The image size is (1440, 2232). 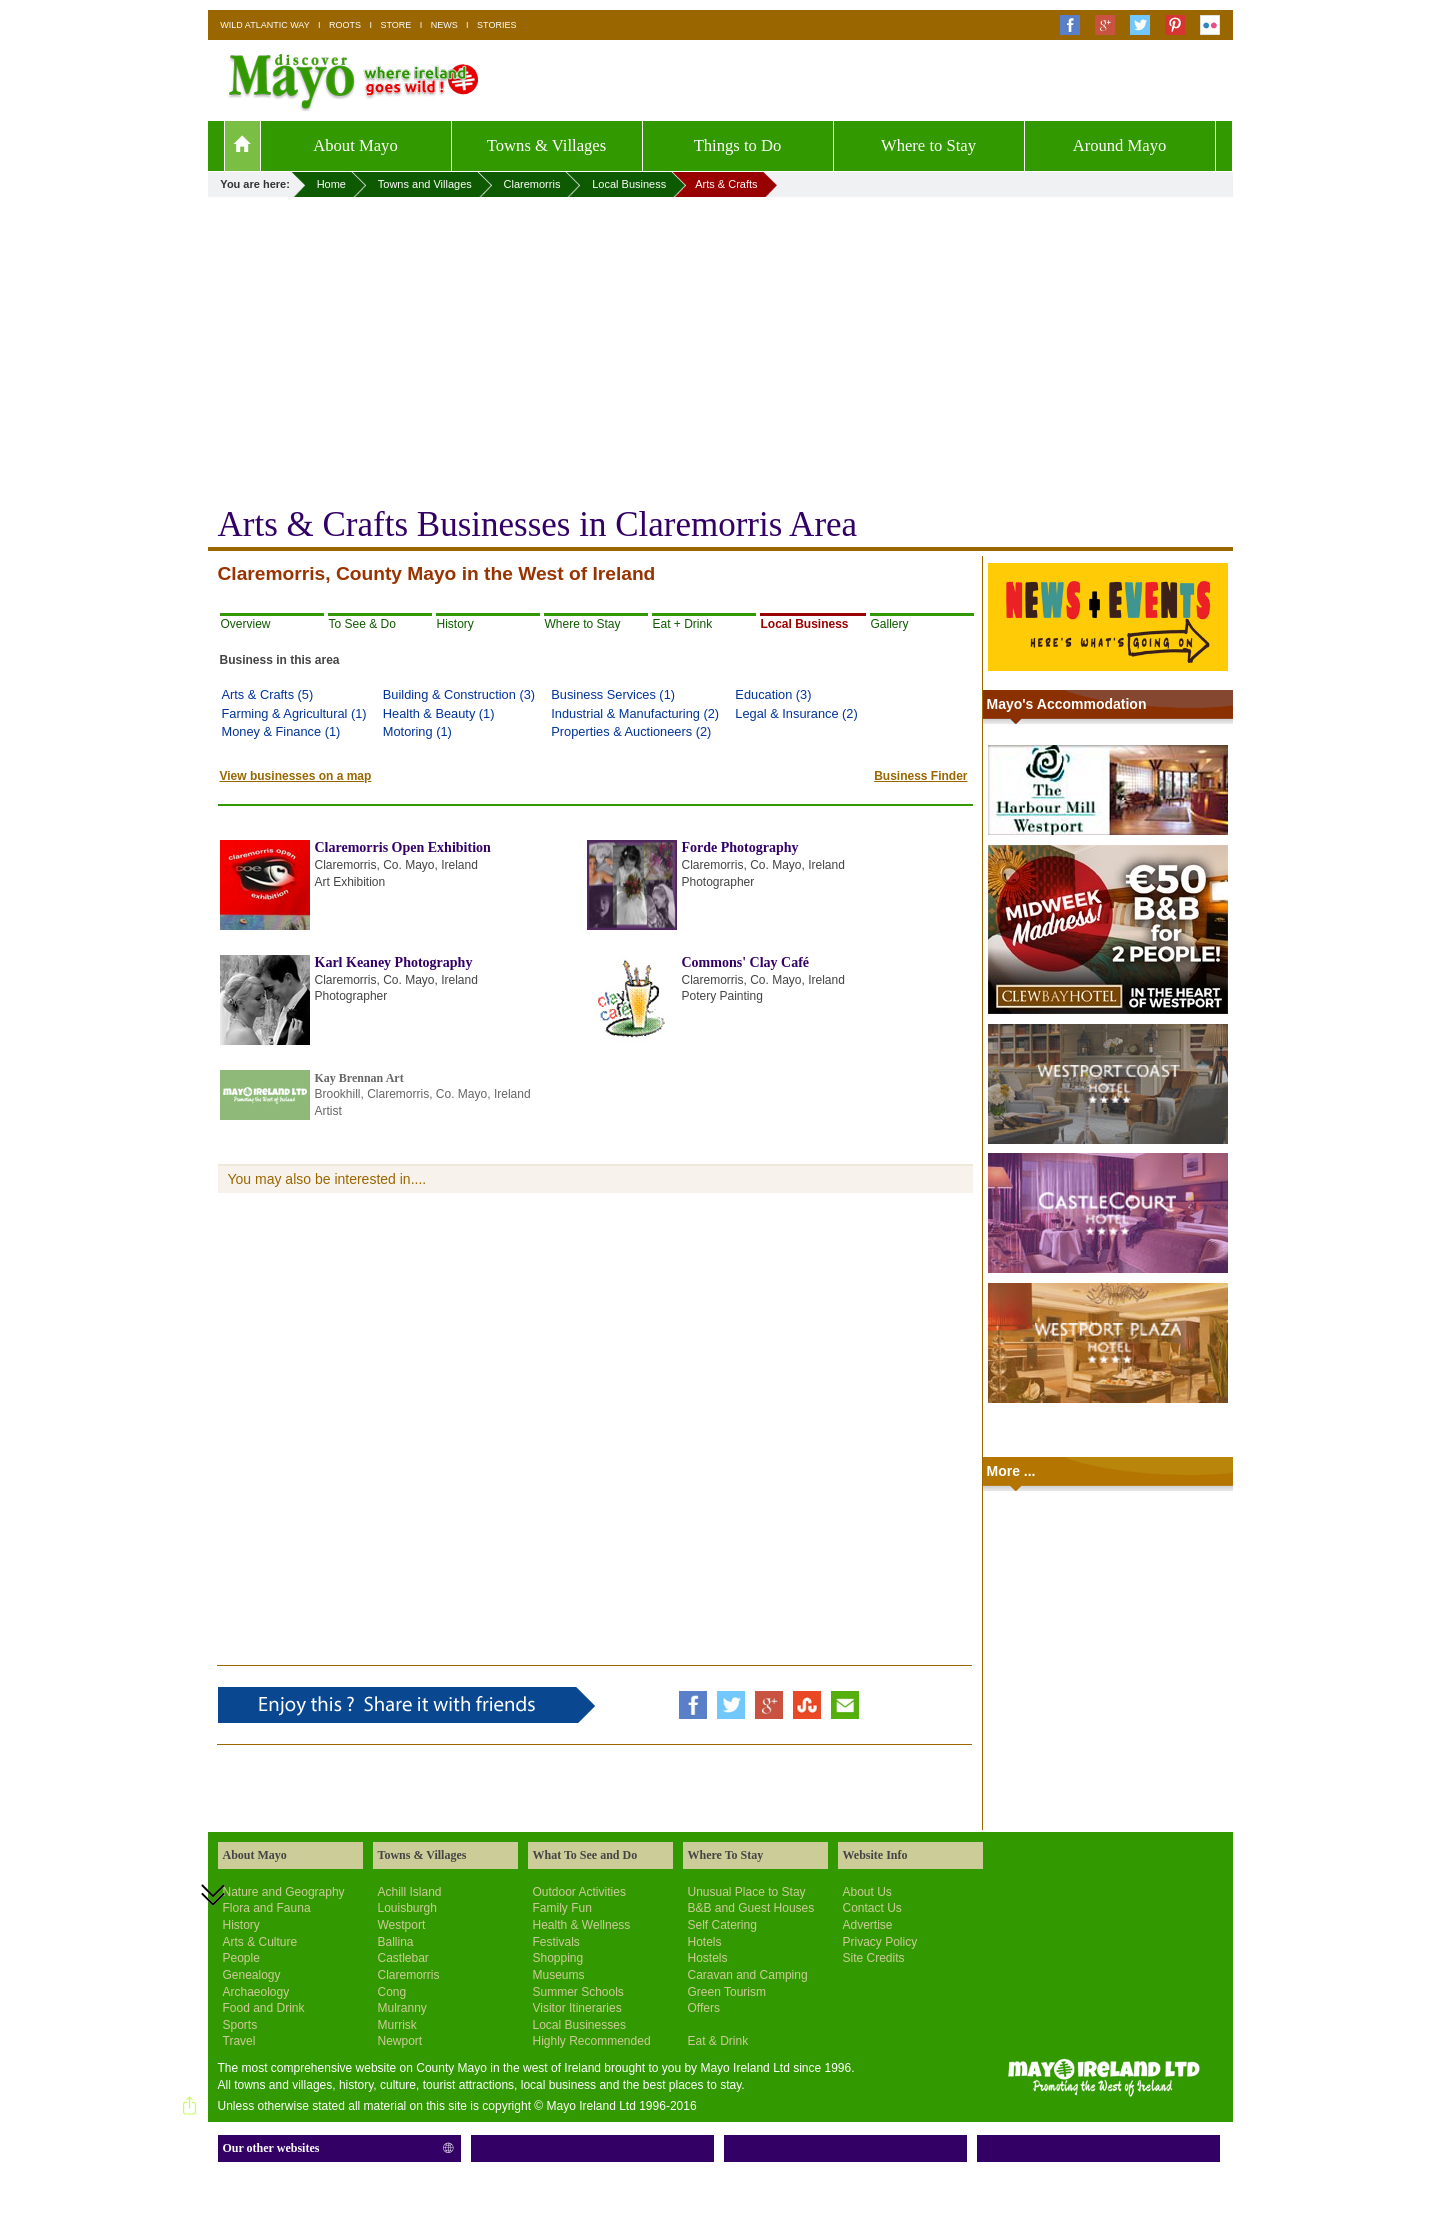 I want to click on share content to another app or service, so click(x=189, y=2105).